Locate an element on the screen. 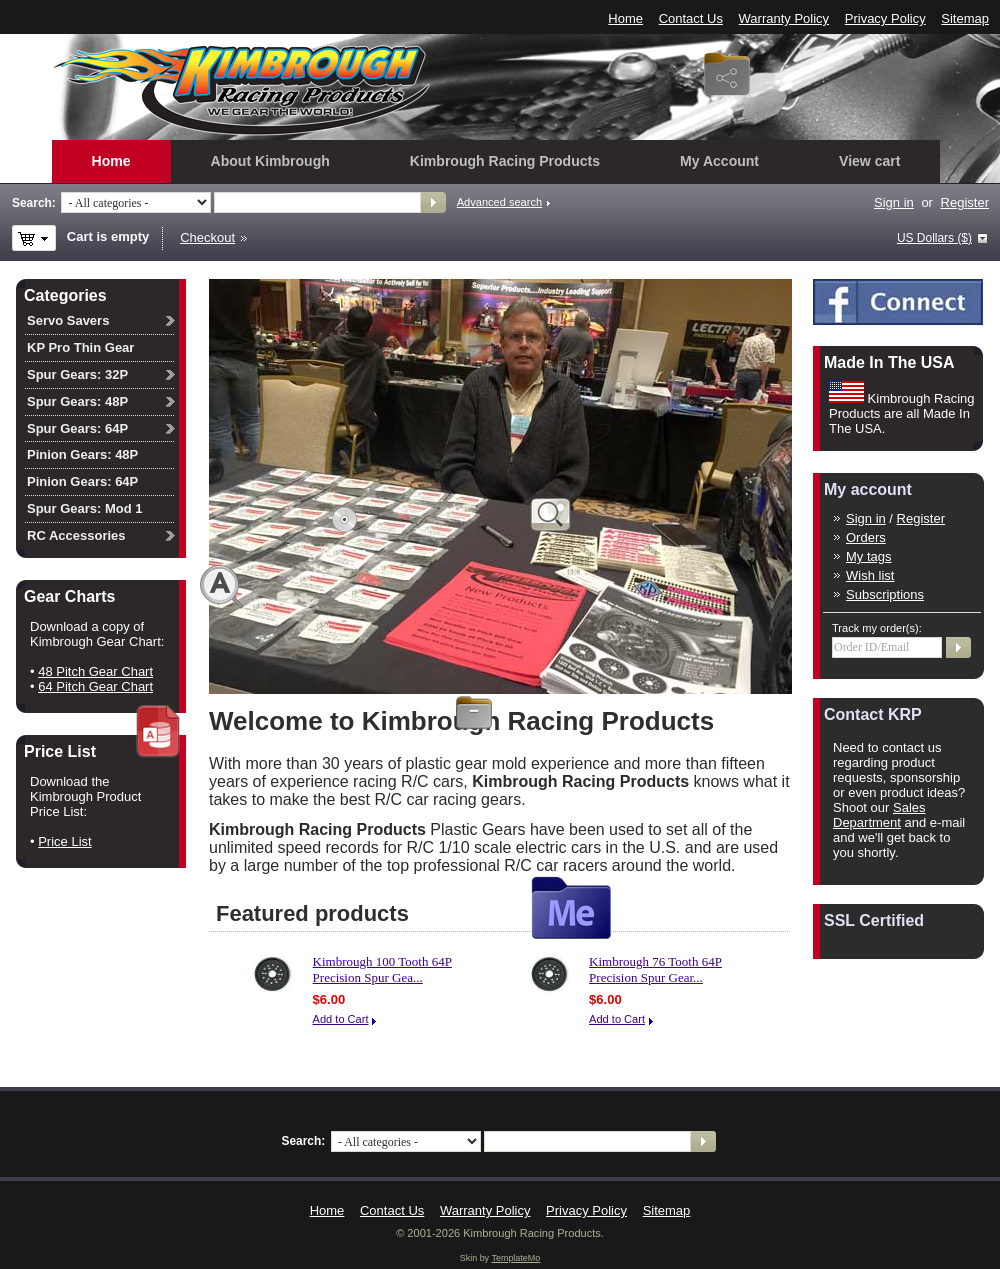 The width and height of the screenshot is (1000, 1269). open the image viewer application is located at coordinates (550, 514).